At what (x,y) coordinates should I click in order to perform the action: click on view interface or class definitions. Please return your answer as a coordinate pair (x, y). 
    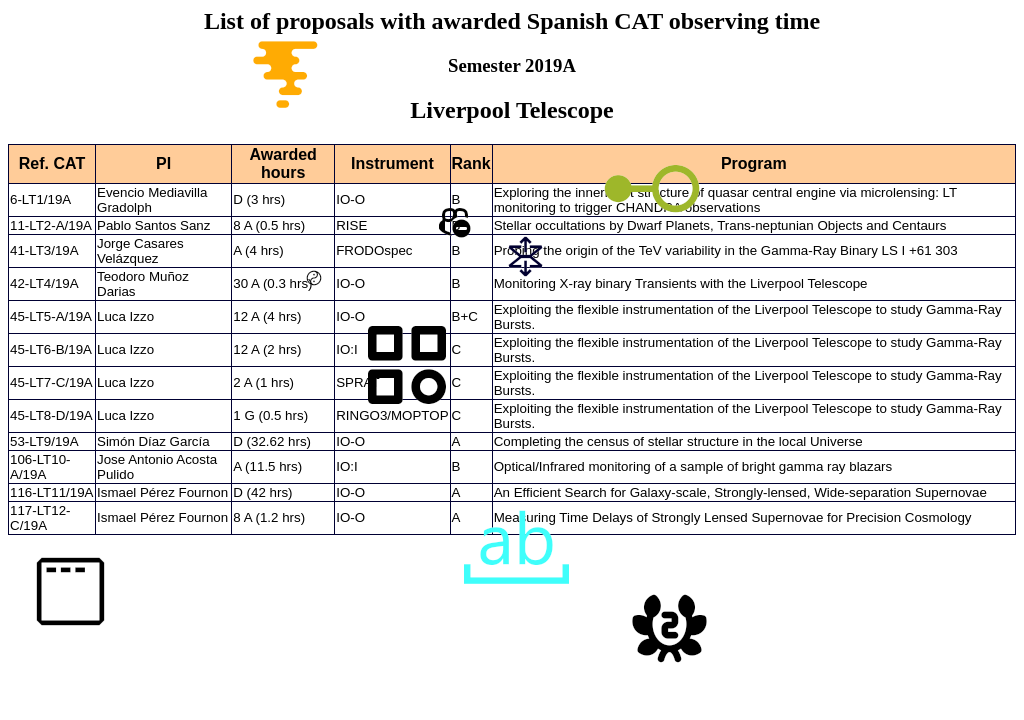
    Looking at the image, I should click on (652, 192).